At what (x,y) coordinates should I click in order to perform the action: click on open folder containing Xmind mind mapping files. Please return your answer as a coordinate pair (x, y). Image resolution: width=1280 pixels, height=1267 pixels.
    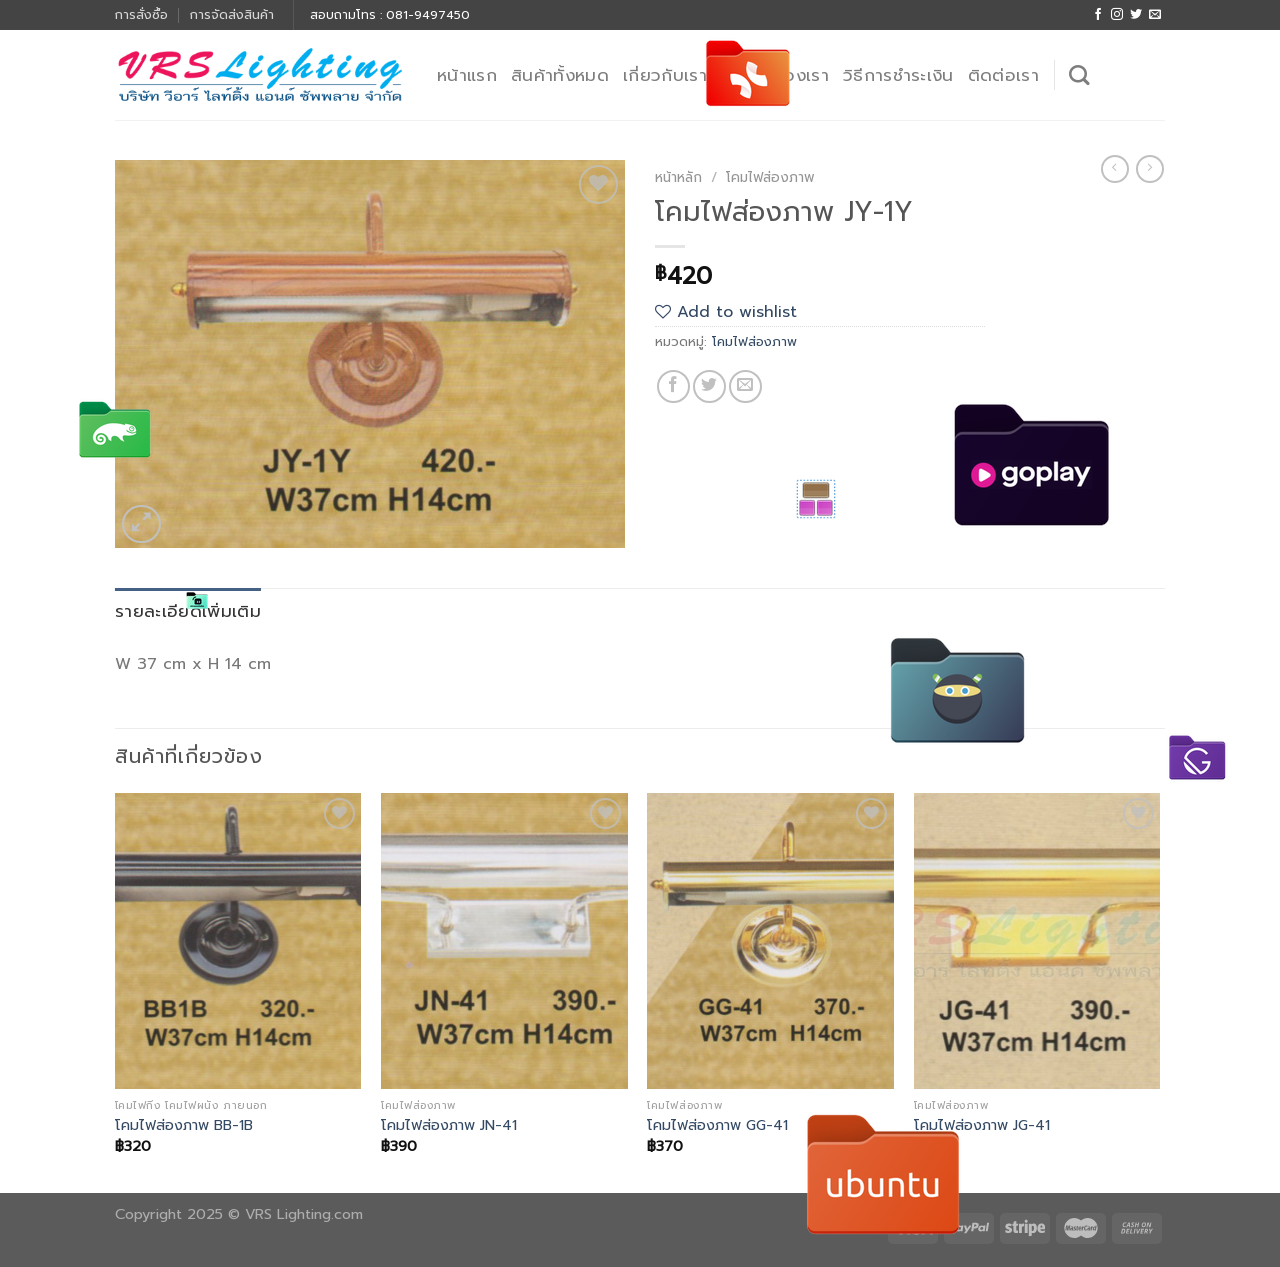
    Looking at the image, I should click on (747, 75).